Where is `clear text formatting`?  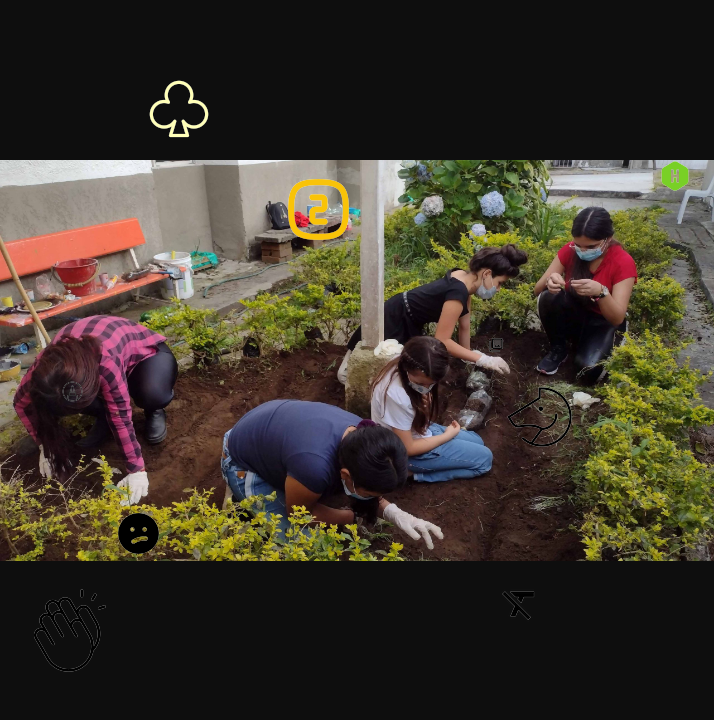
clear text formatting is located at coordinates (520, 604).